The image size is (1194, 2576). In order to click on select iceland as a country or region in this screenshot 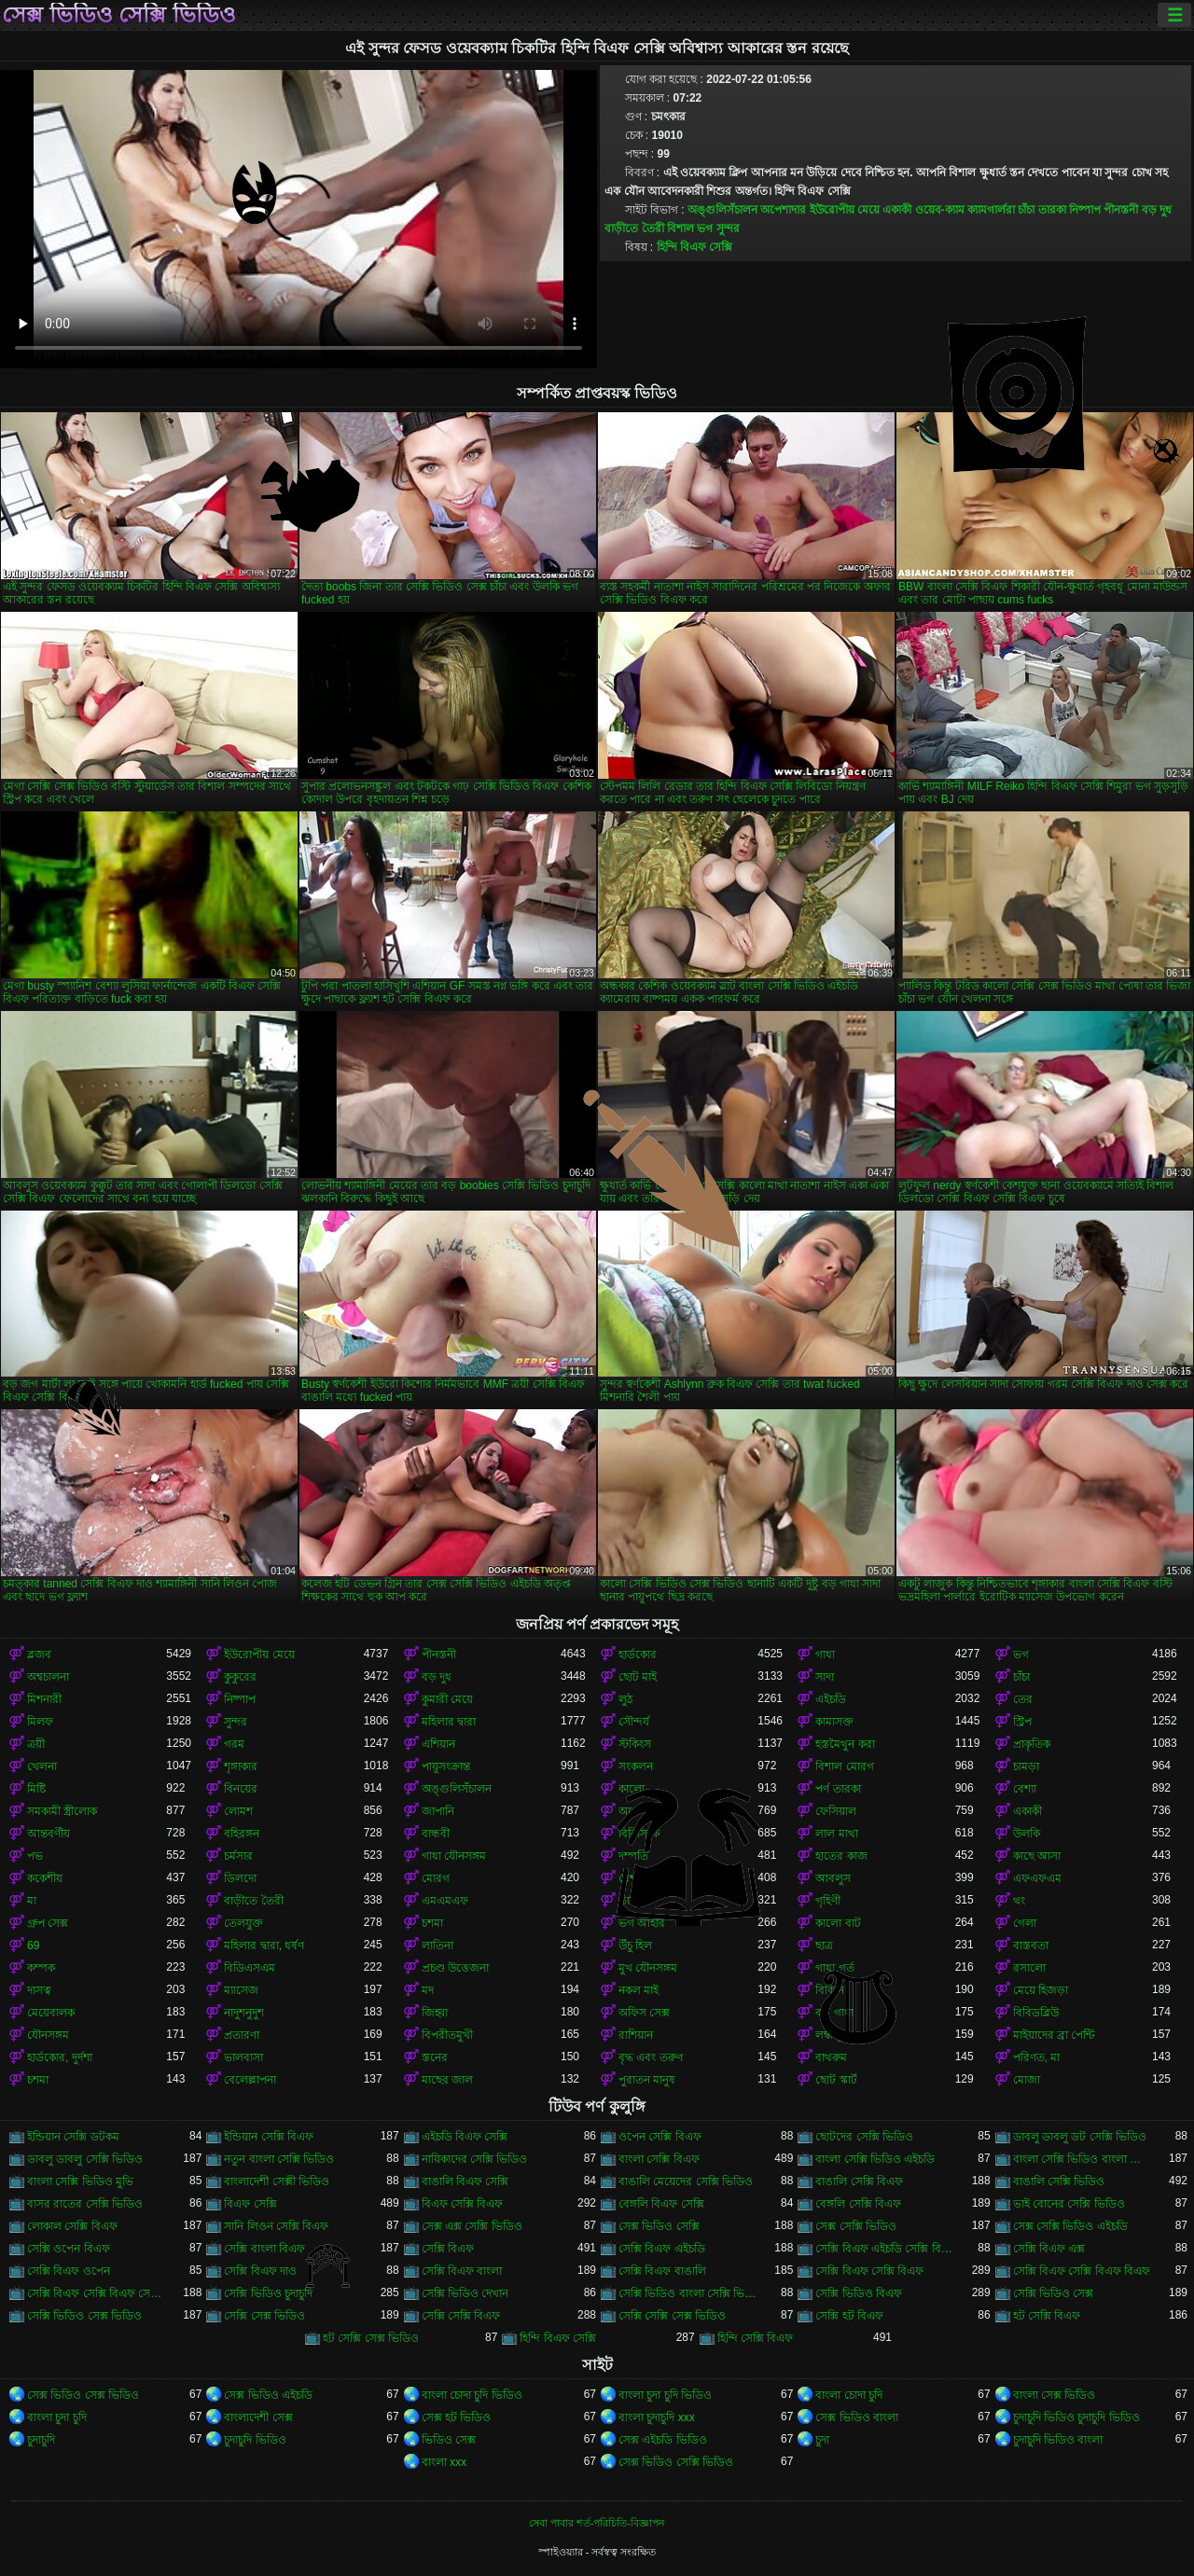, I will do `click(310, 495)`.